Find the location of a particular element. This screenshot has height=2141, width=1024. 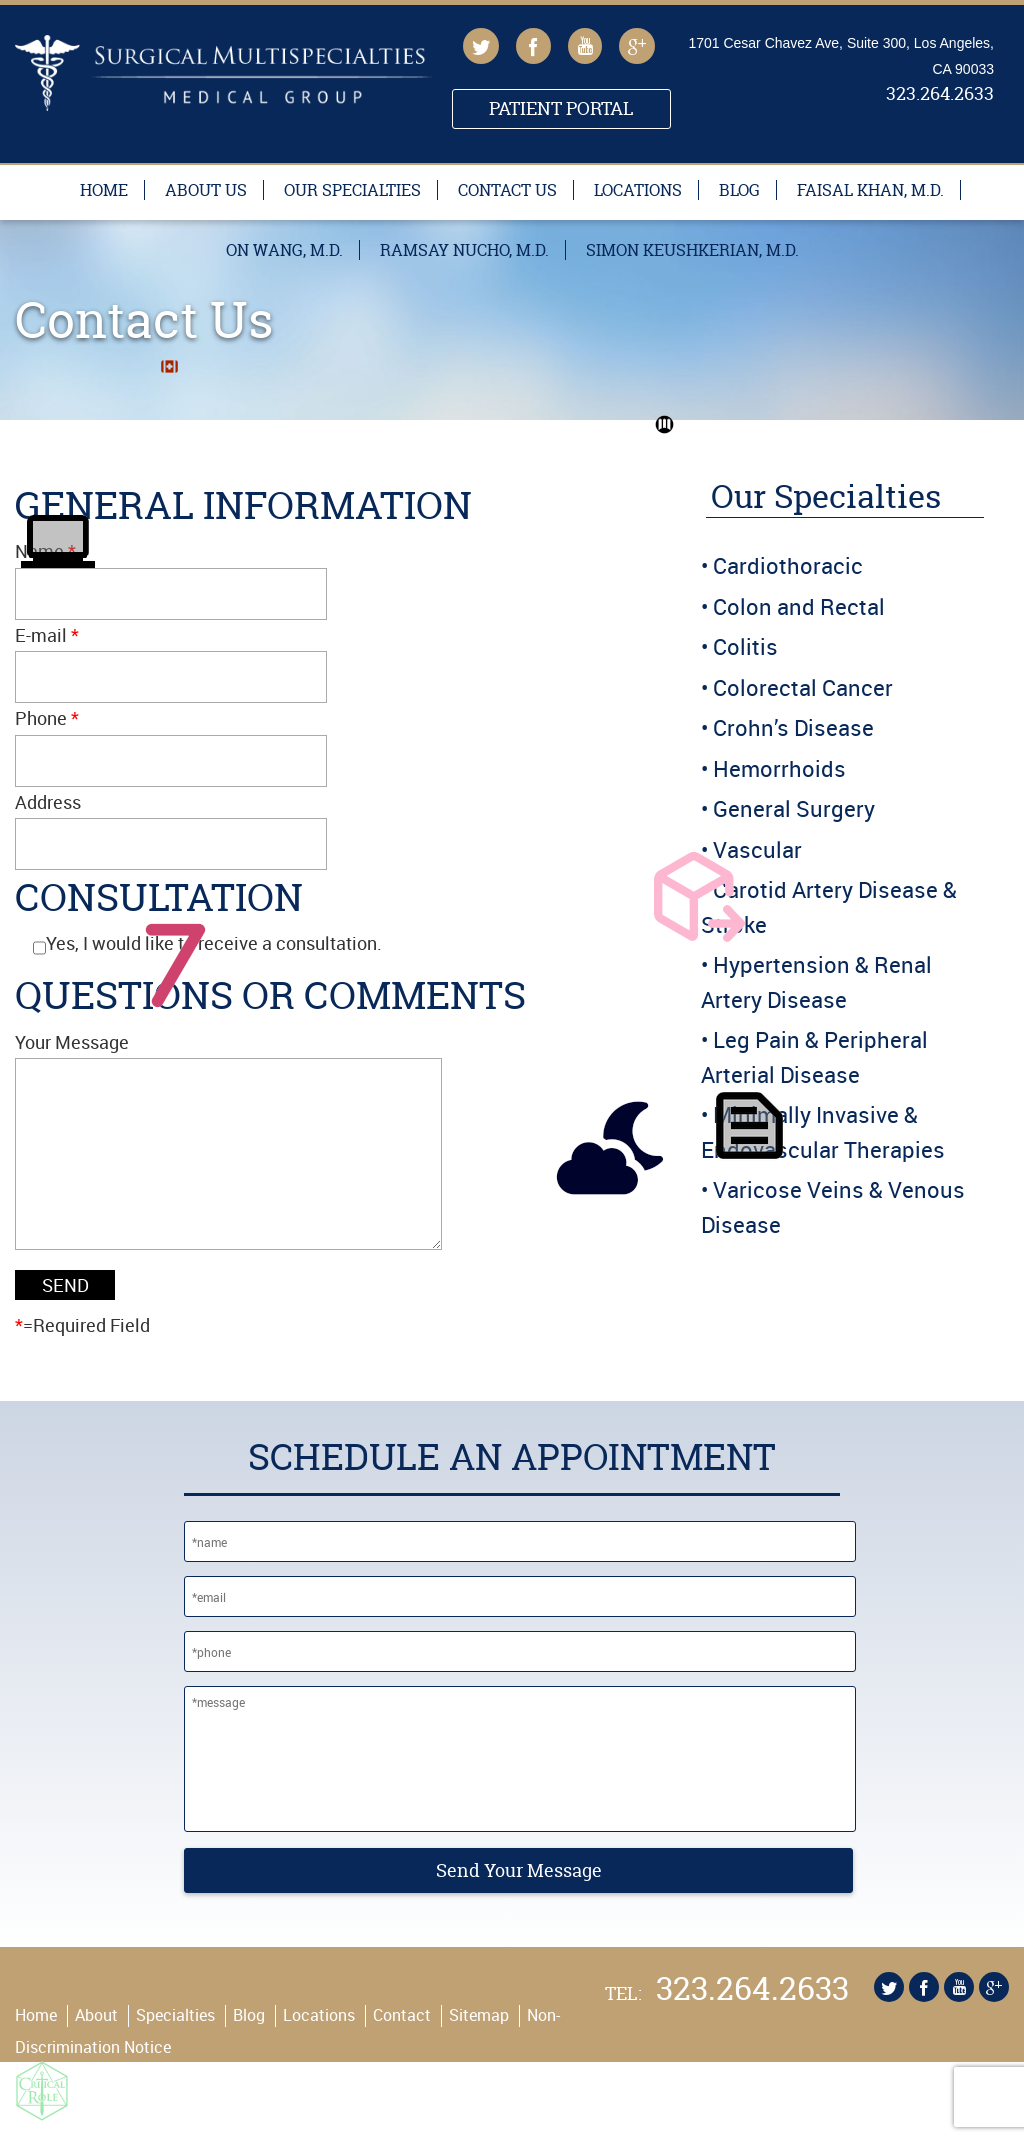

mizuni brand logo is located at coordinates (664, 424).